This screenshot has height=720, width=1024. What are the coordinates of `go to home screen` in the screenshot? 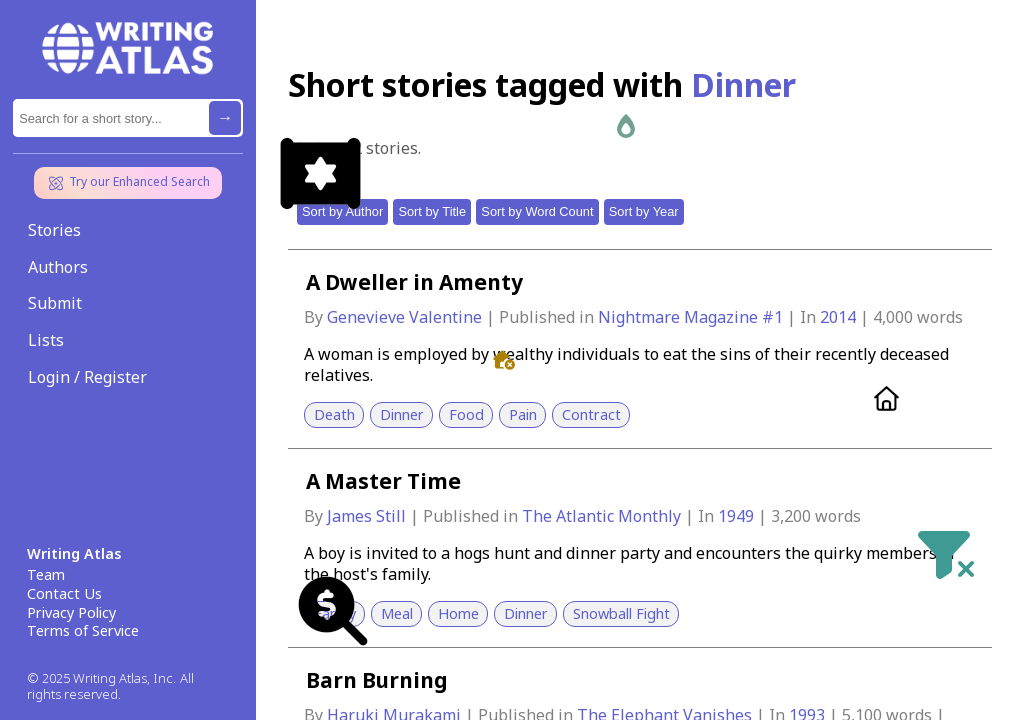 It's located at (886, 398).